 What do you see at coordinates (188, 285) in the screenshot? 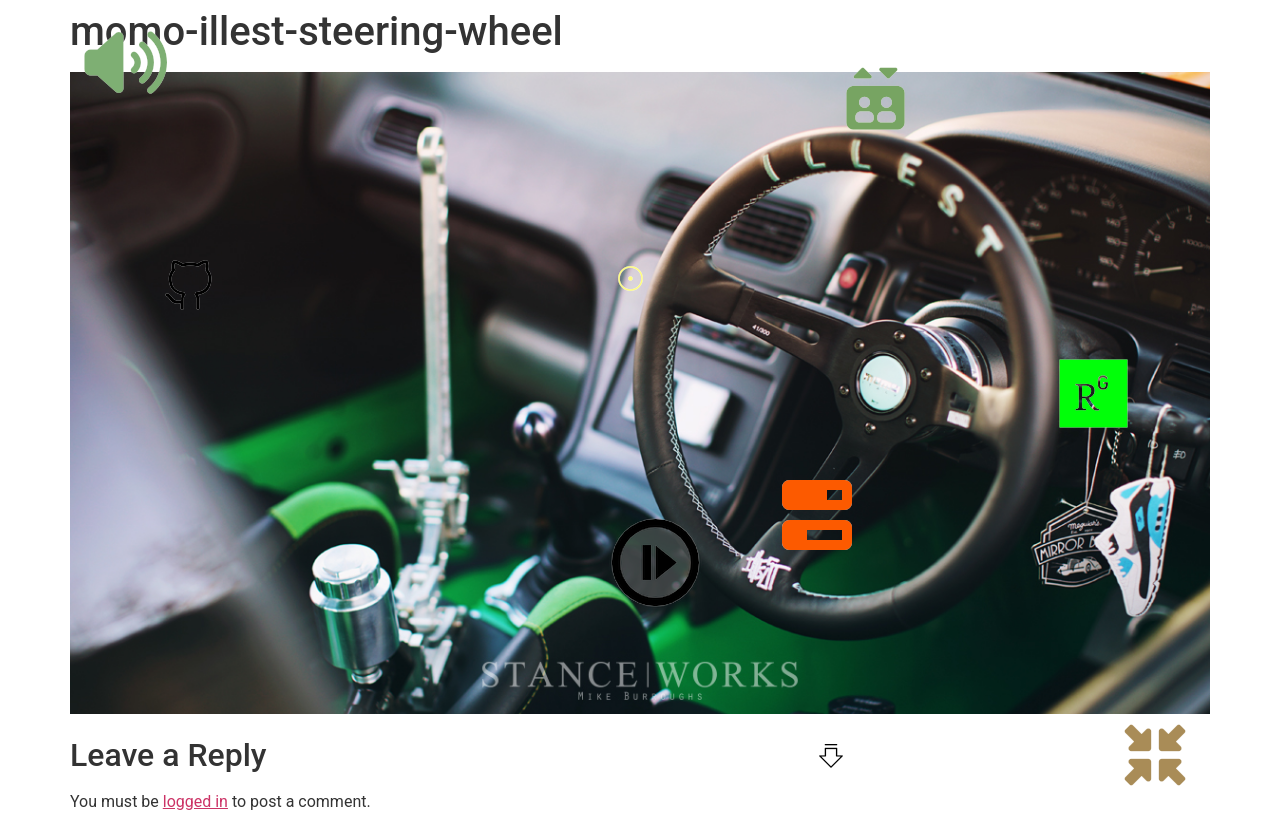
I see `open github repository` at bounding box center [188, 285].